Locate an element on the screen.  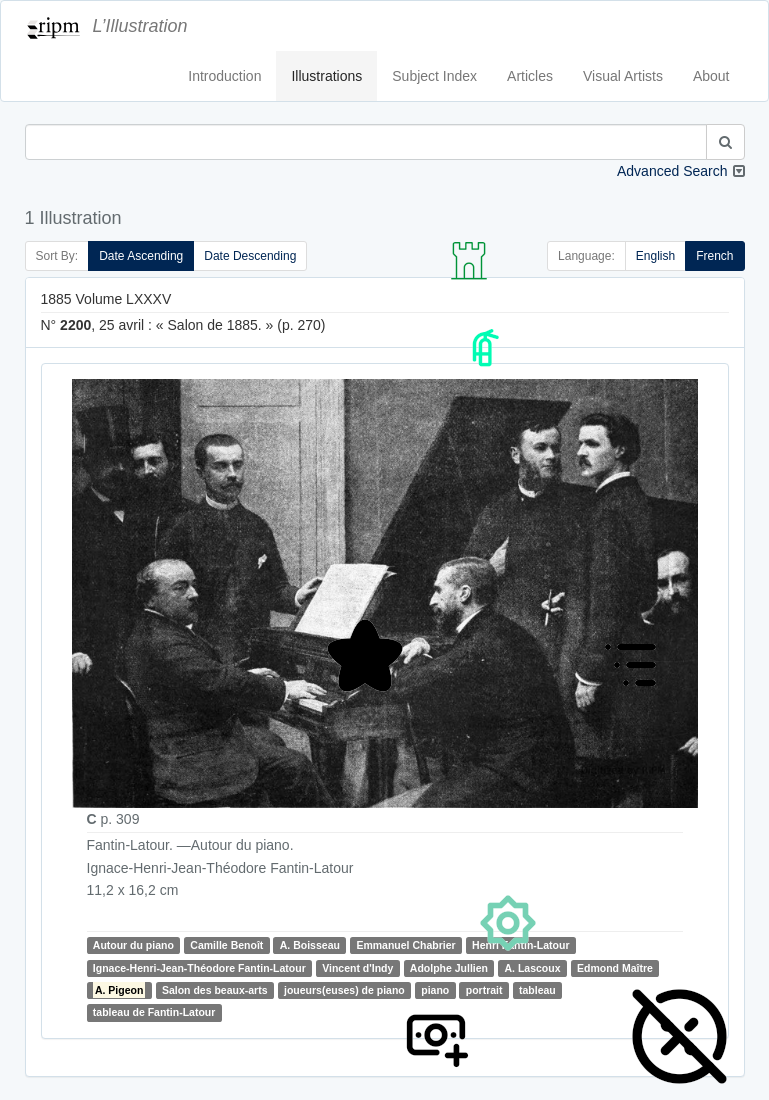
add to favorites is located at coordinates (365, 657).